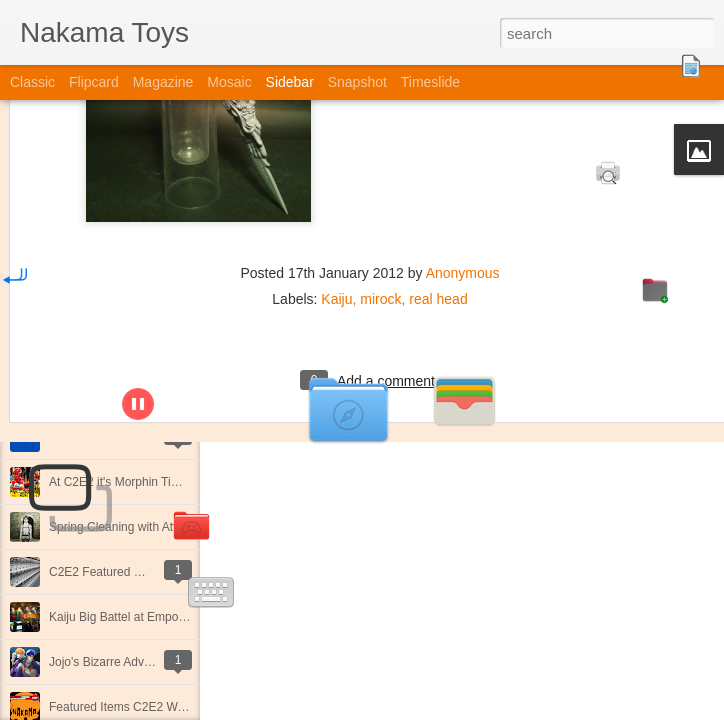 This screenshot has height=720, width=724. I want to click on open keyboard settings, so click(211, 592).